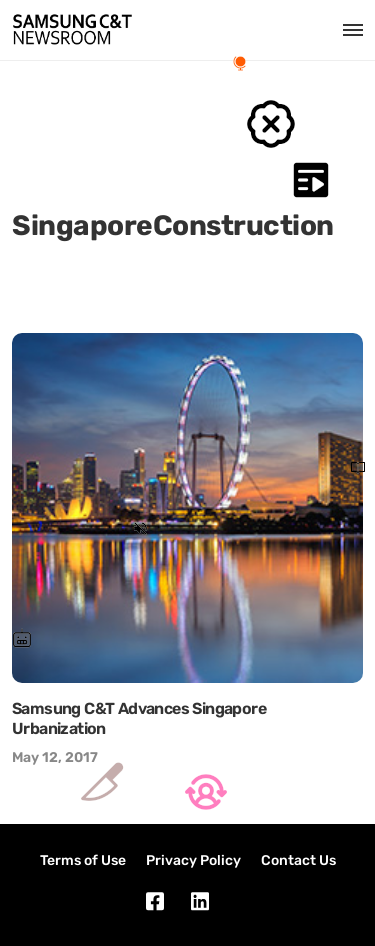 This screenshot has height=946, width=375. Describe the element at coordinates (271, 124) in the screenshot. I see `remove or revoke a badge` at that location.